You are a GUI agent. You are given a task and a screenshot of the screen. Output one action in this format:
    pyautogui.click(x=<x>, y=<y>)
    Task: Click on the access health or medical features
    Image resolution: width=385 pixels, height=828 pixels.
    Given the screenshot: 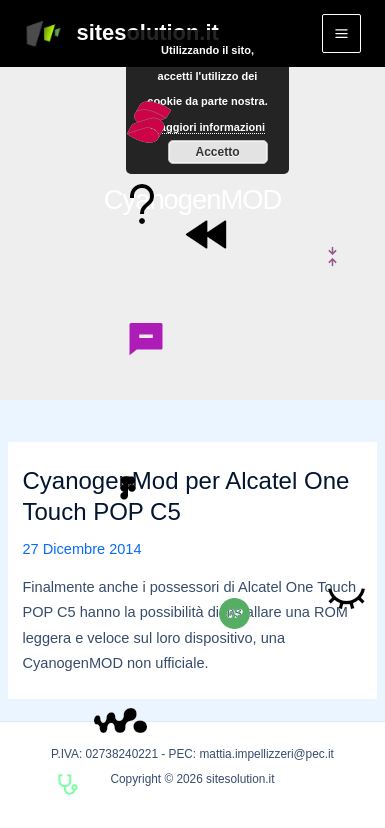 What is the action you would take?
    pyautogui.click(x=67, y=784)
    